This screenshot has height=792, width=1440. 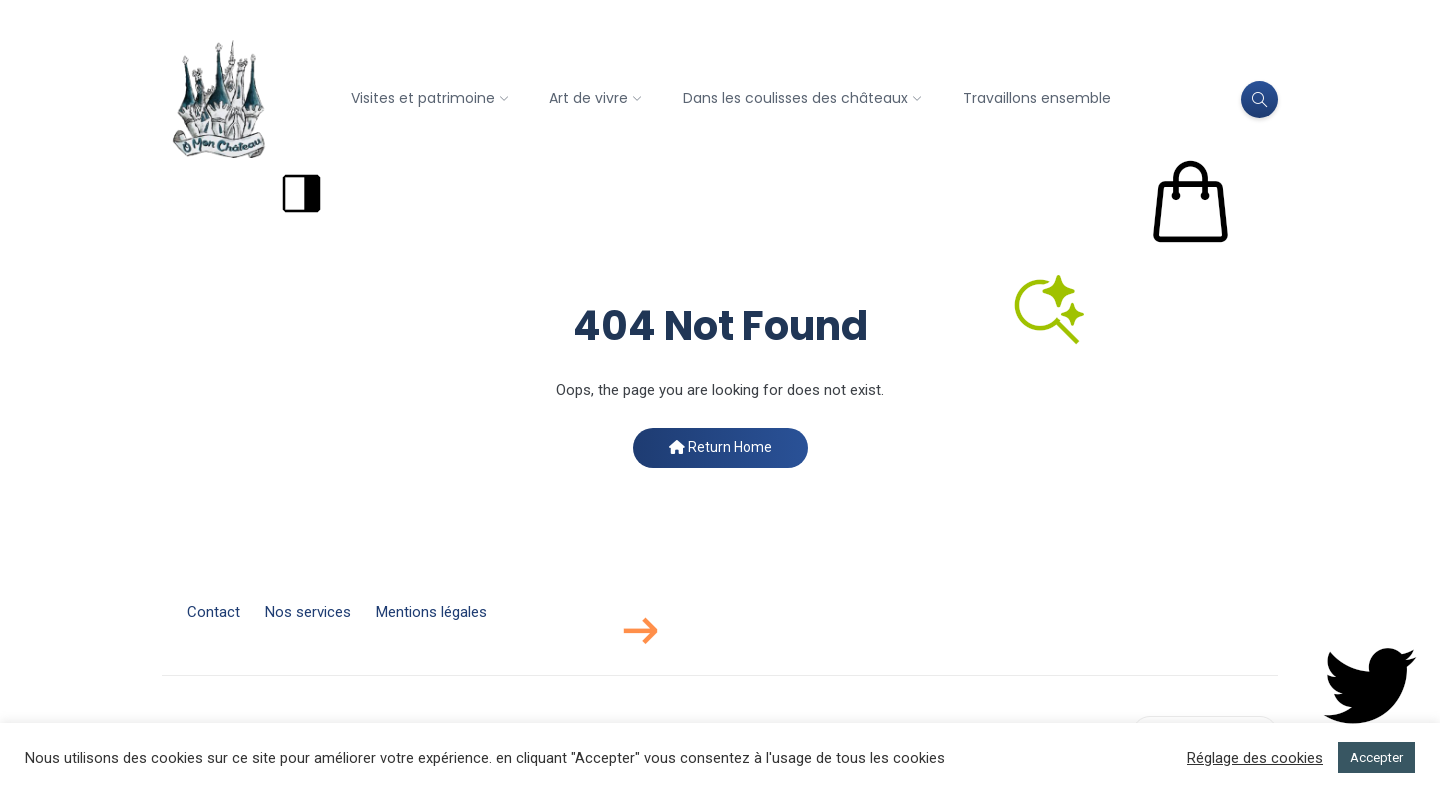 What do you see at coordinates (301, 193) in the screenshot?
I see `toggle the right sidebar panel` at bounding box center [301, 193].